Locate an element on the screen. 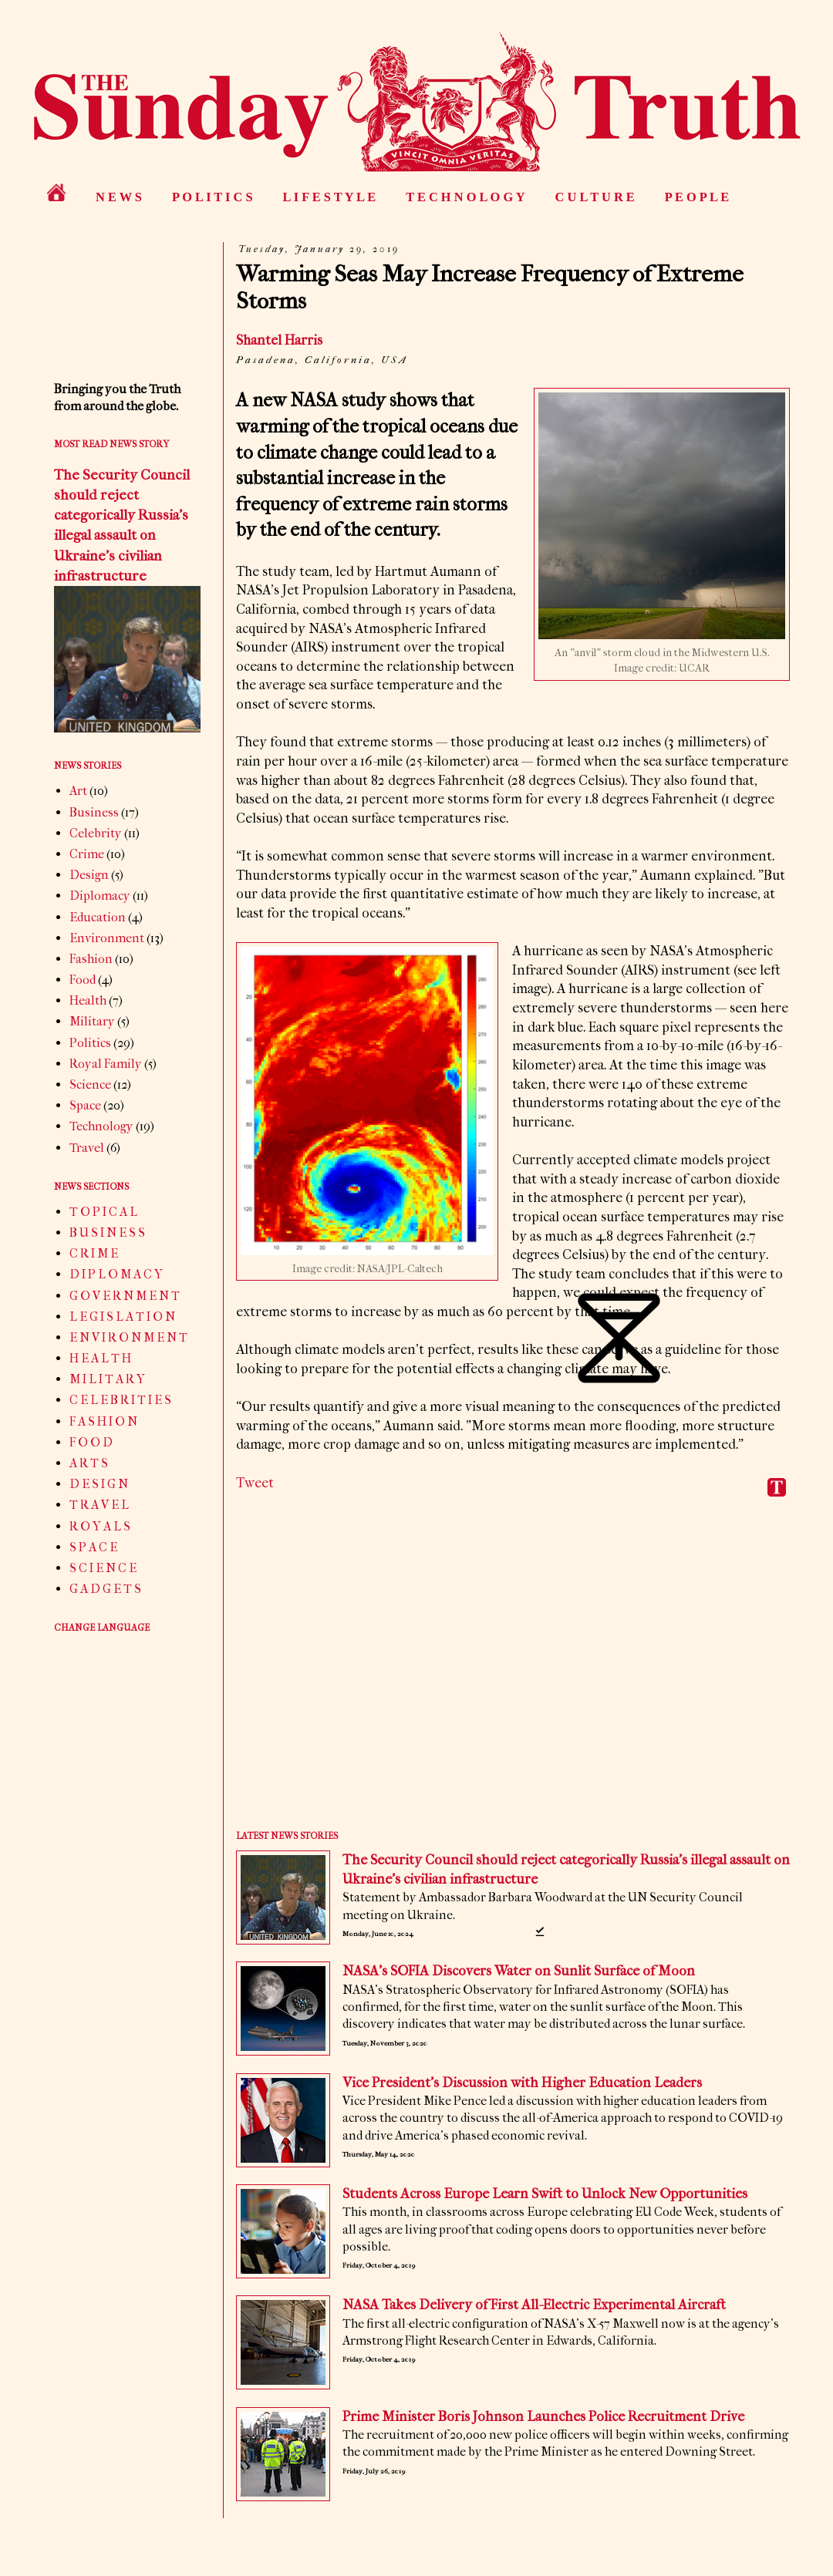 Image resolution: width=833 pixels, height=2576 pixels. download complete is located at coordinates (540, 1931).